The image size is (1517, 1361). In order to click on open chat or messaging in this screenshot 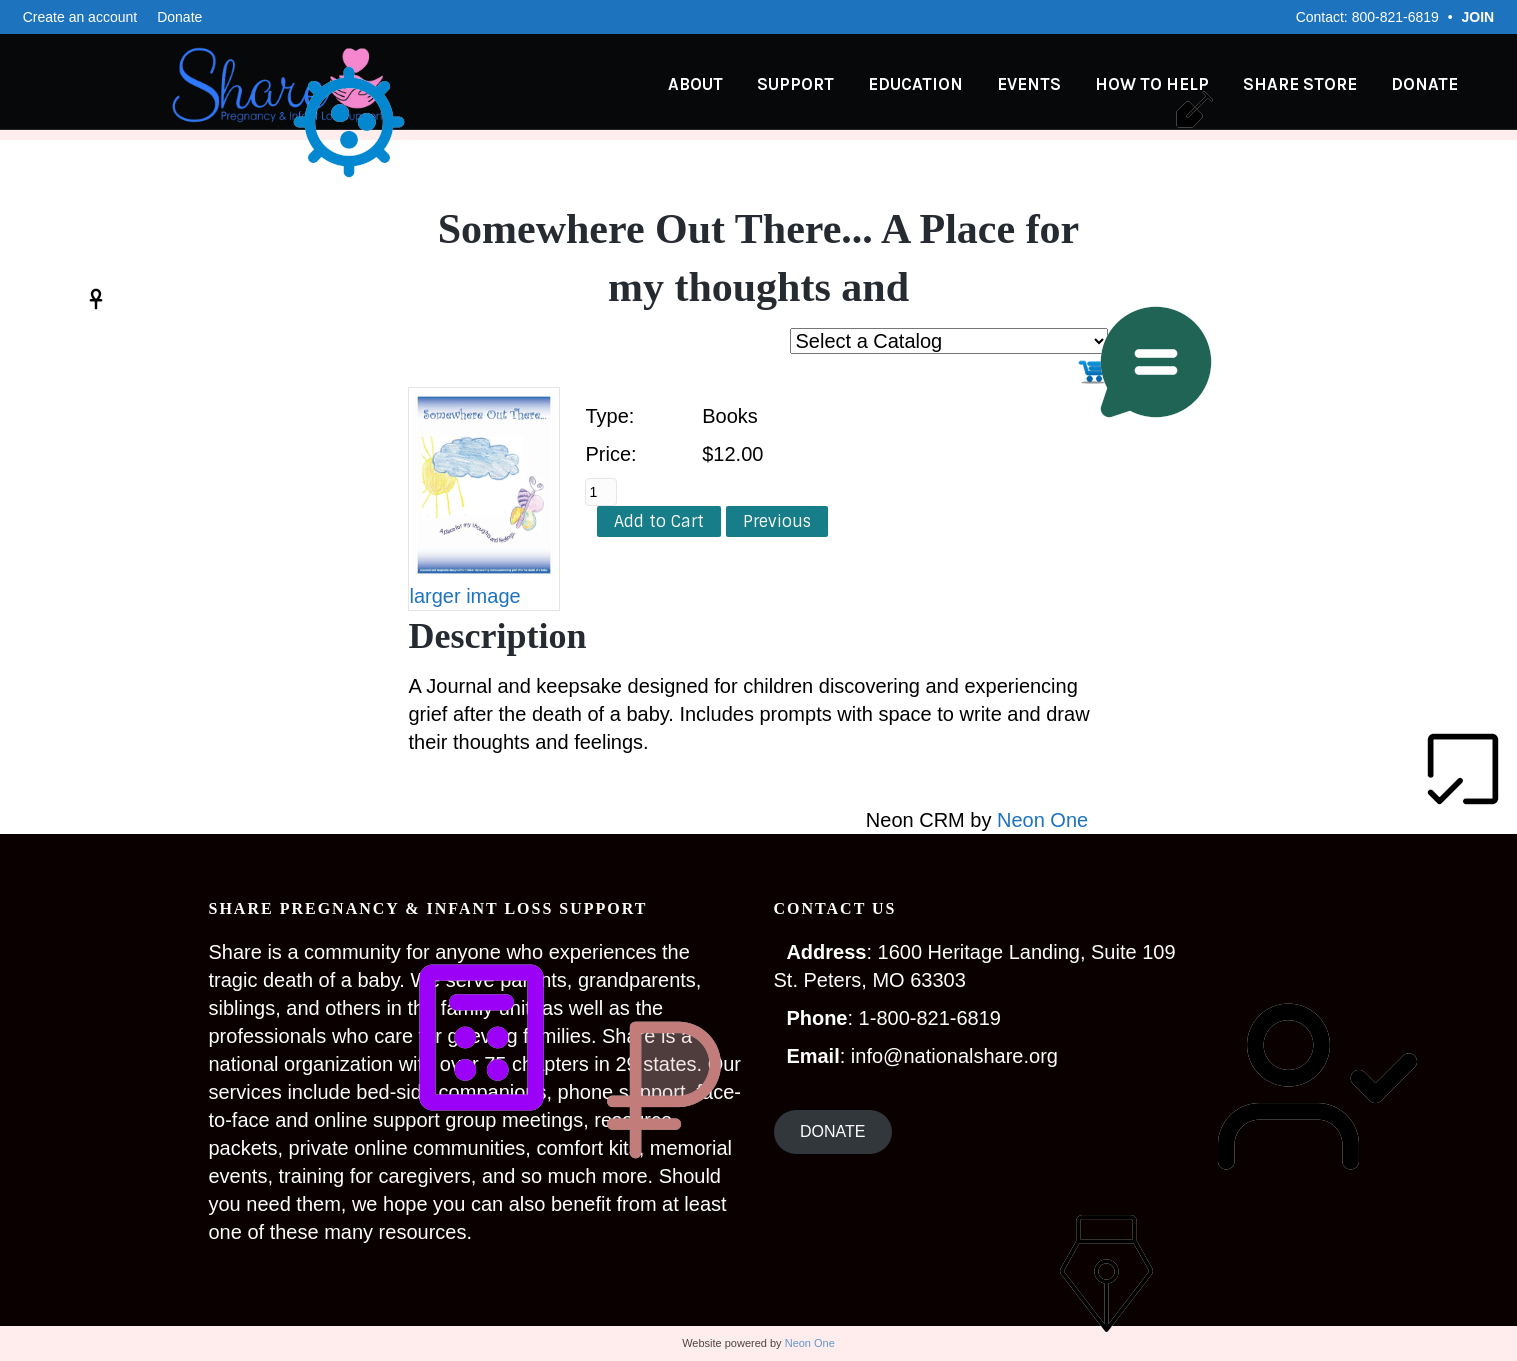, I will do `click(1156, 362)`.